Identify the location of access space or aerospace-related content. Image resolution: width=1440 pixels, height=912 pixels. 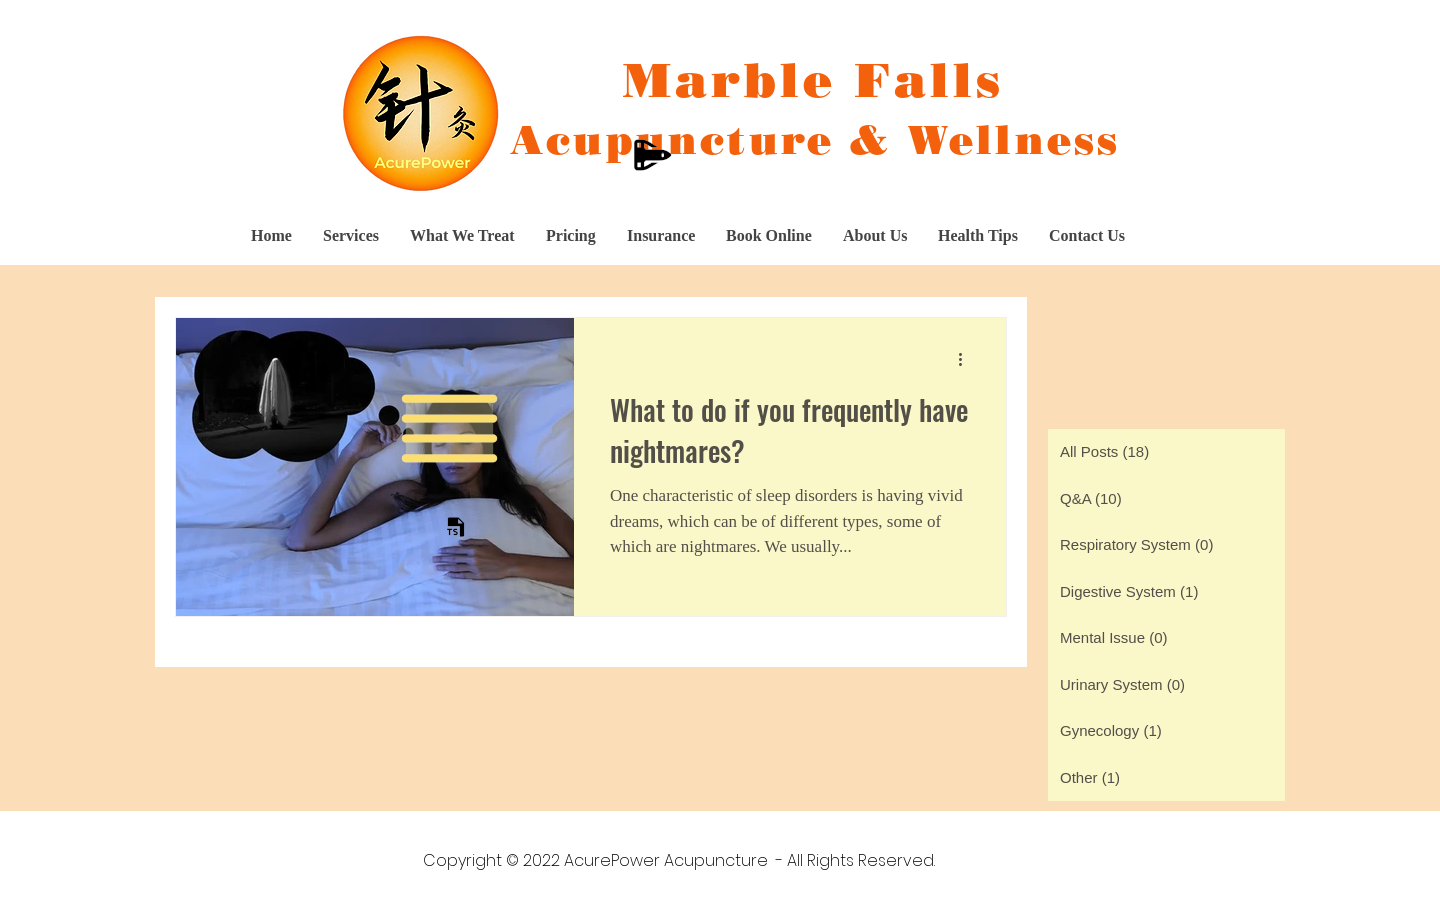
(654, 155).